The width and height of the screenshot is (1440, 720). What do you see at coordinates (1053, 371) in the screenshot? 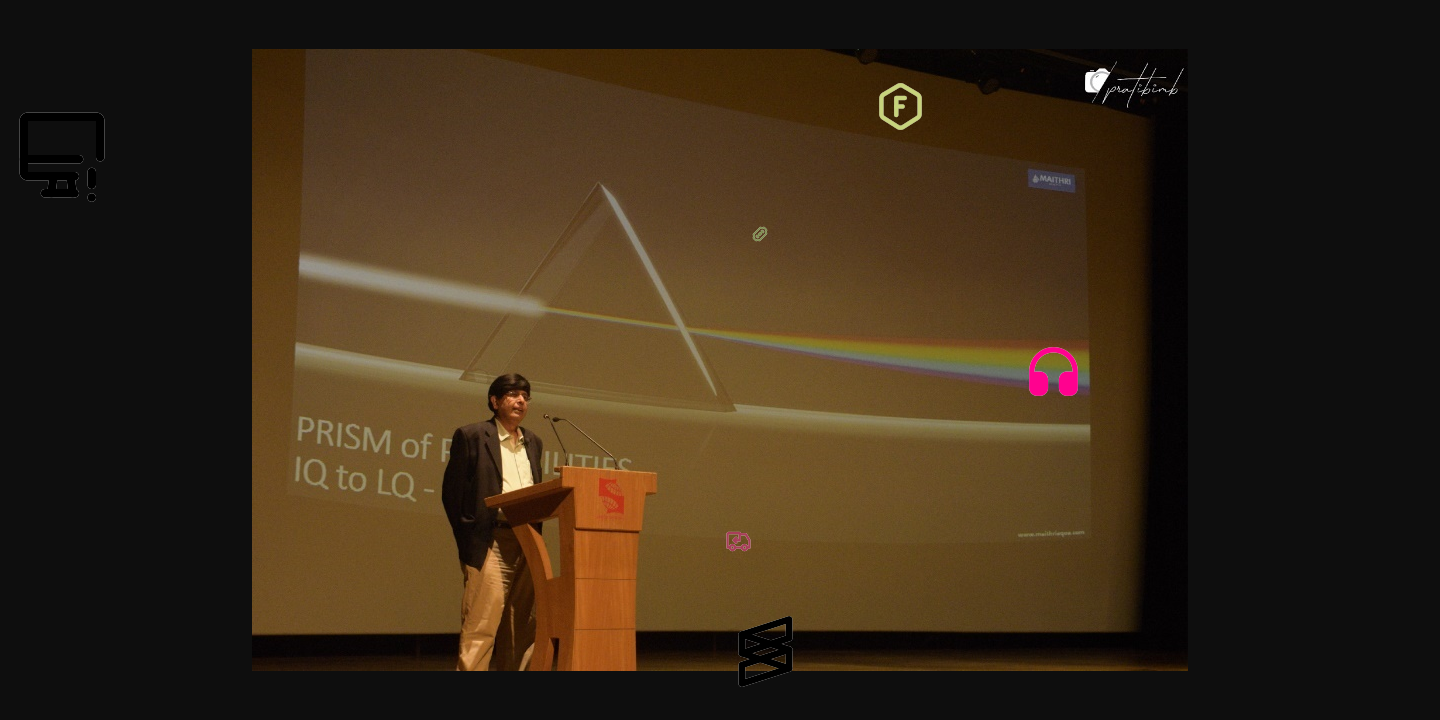
I see `access audio or music playback` at bounding box center [1053, 371].